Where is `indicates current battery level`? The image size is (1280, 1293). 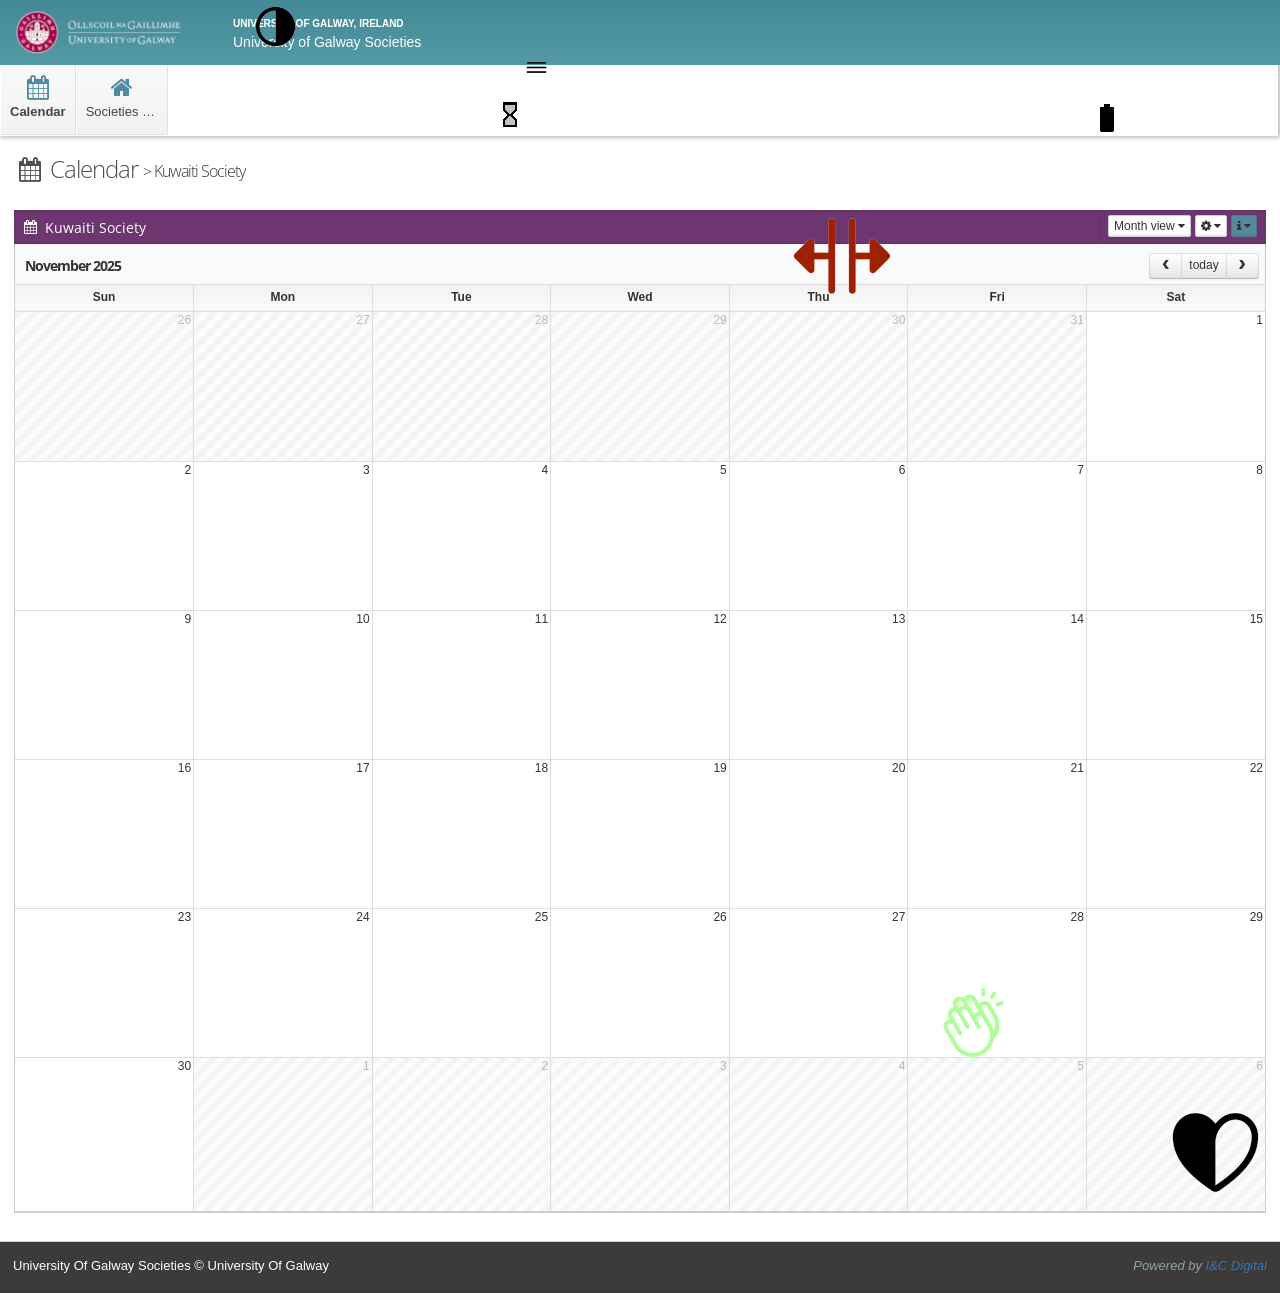 indicates current battery level is located at coordinates (1107, 118).